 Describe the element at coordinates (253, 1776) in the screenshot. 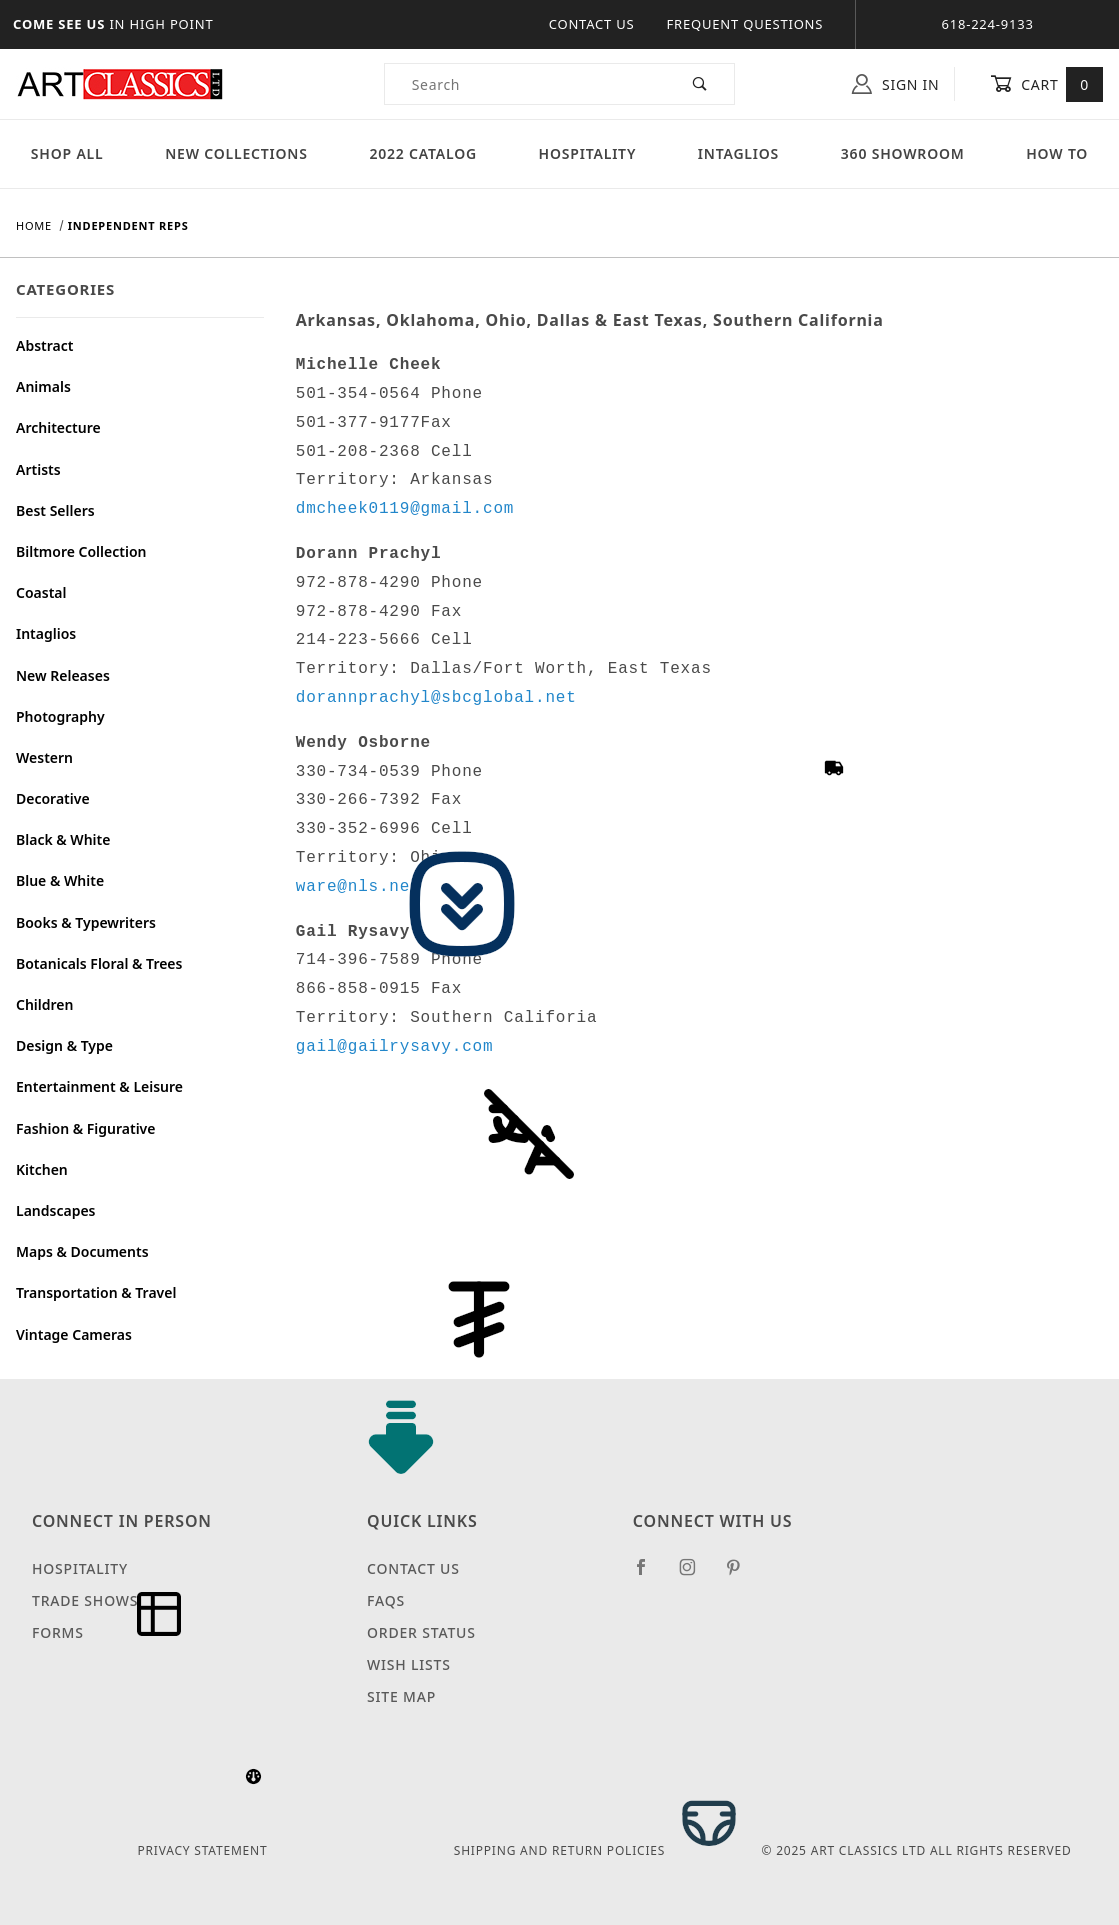

I see `view dashboard or control panel` at that location.